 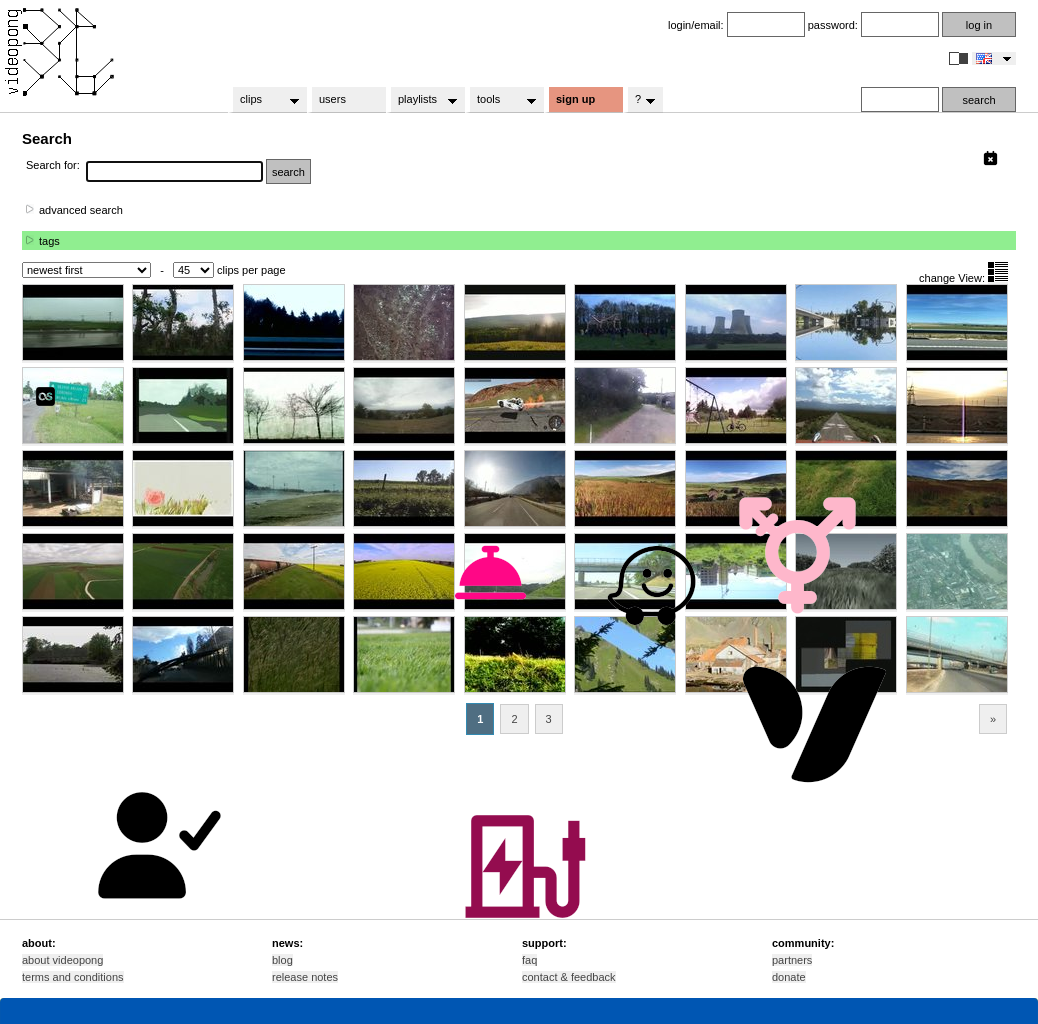 I want to click on open Waze navigation app, so click(x=651, y=585).